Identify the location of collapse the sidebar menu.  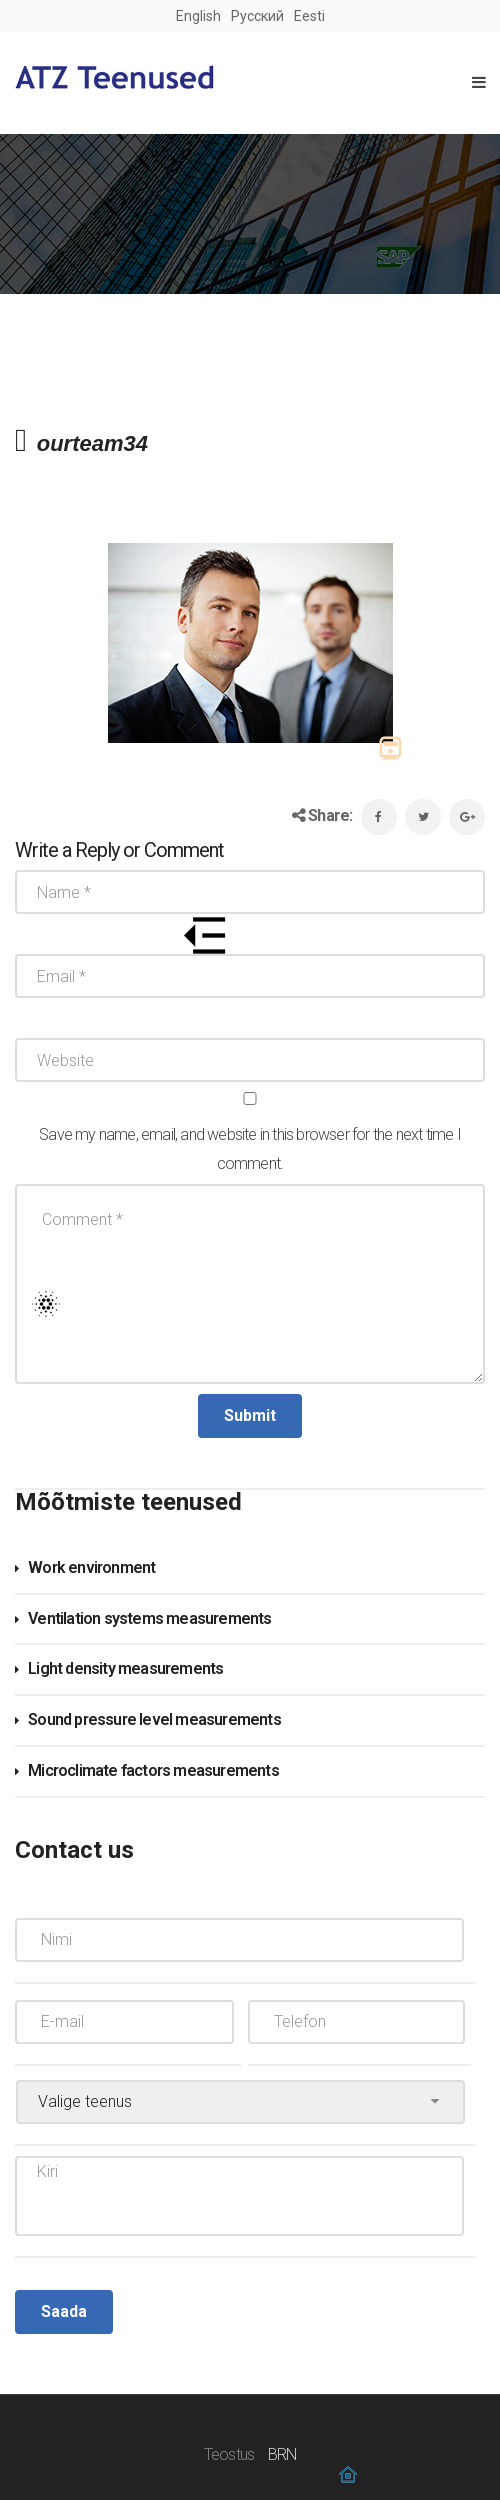
(204, 935).